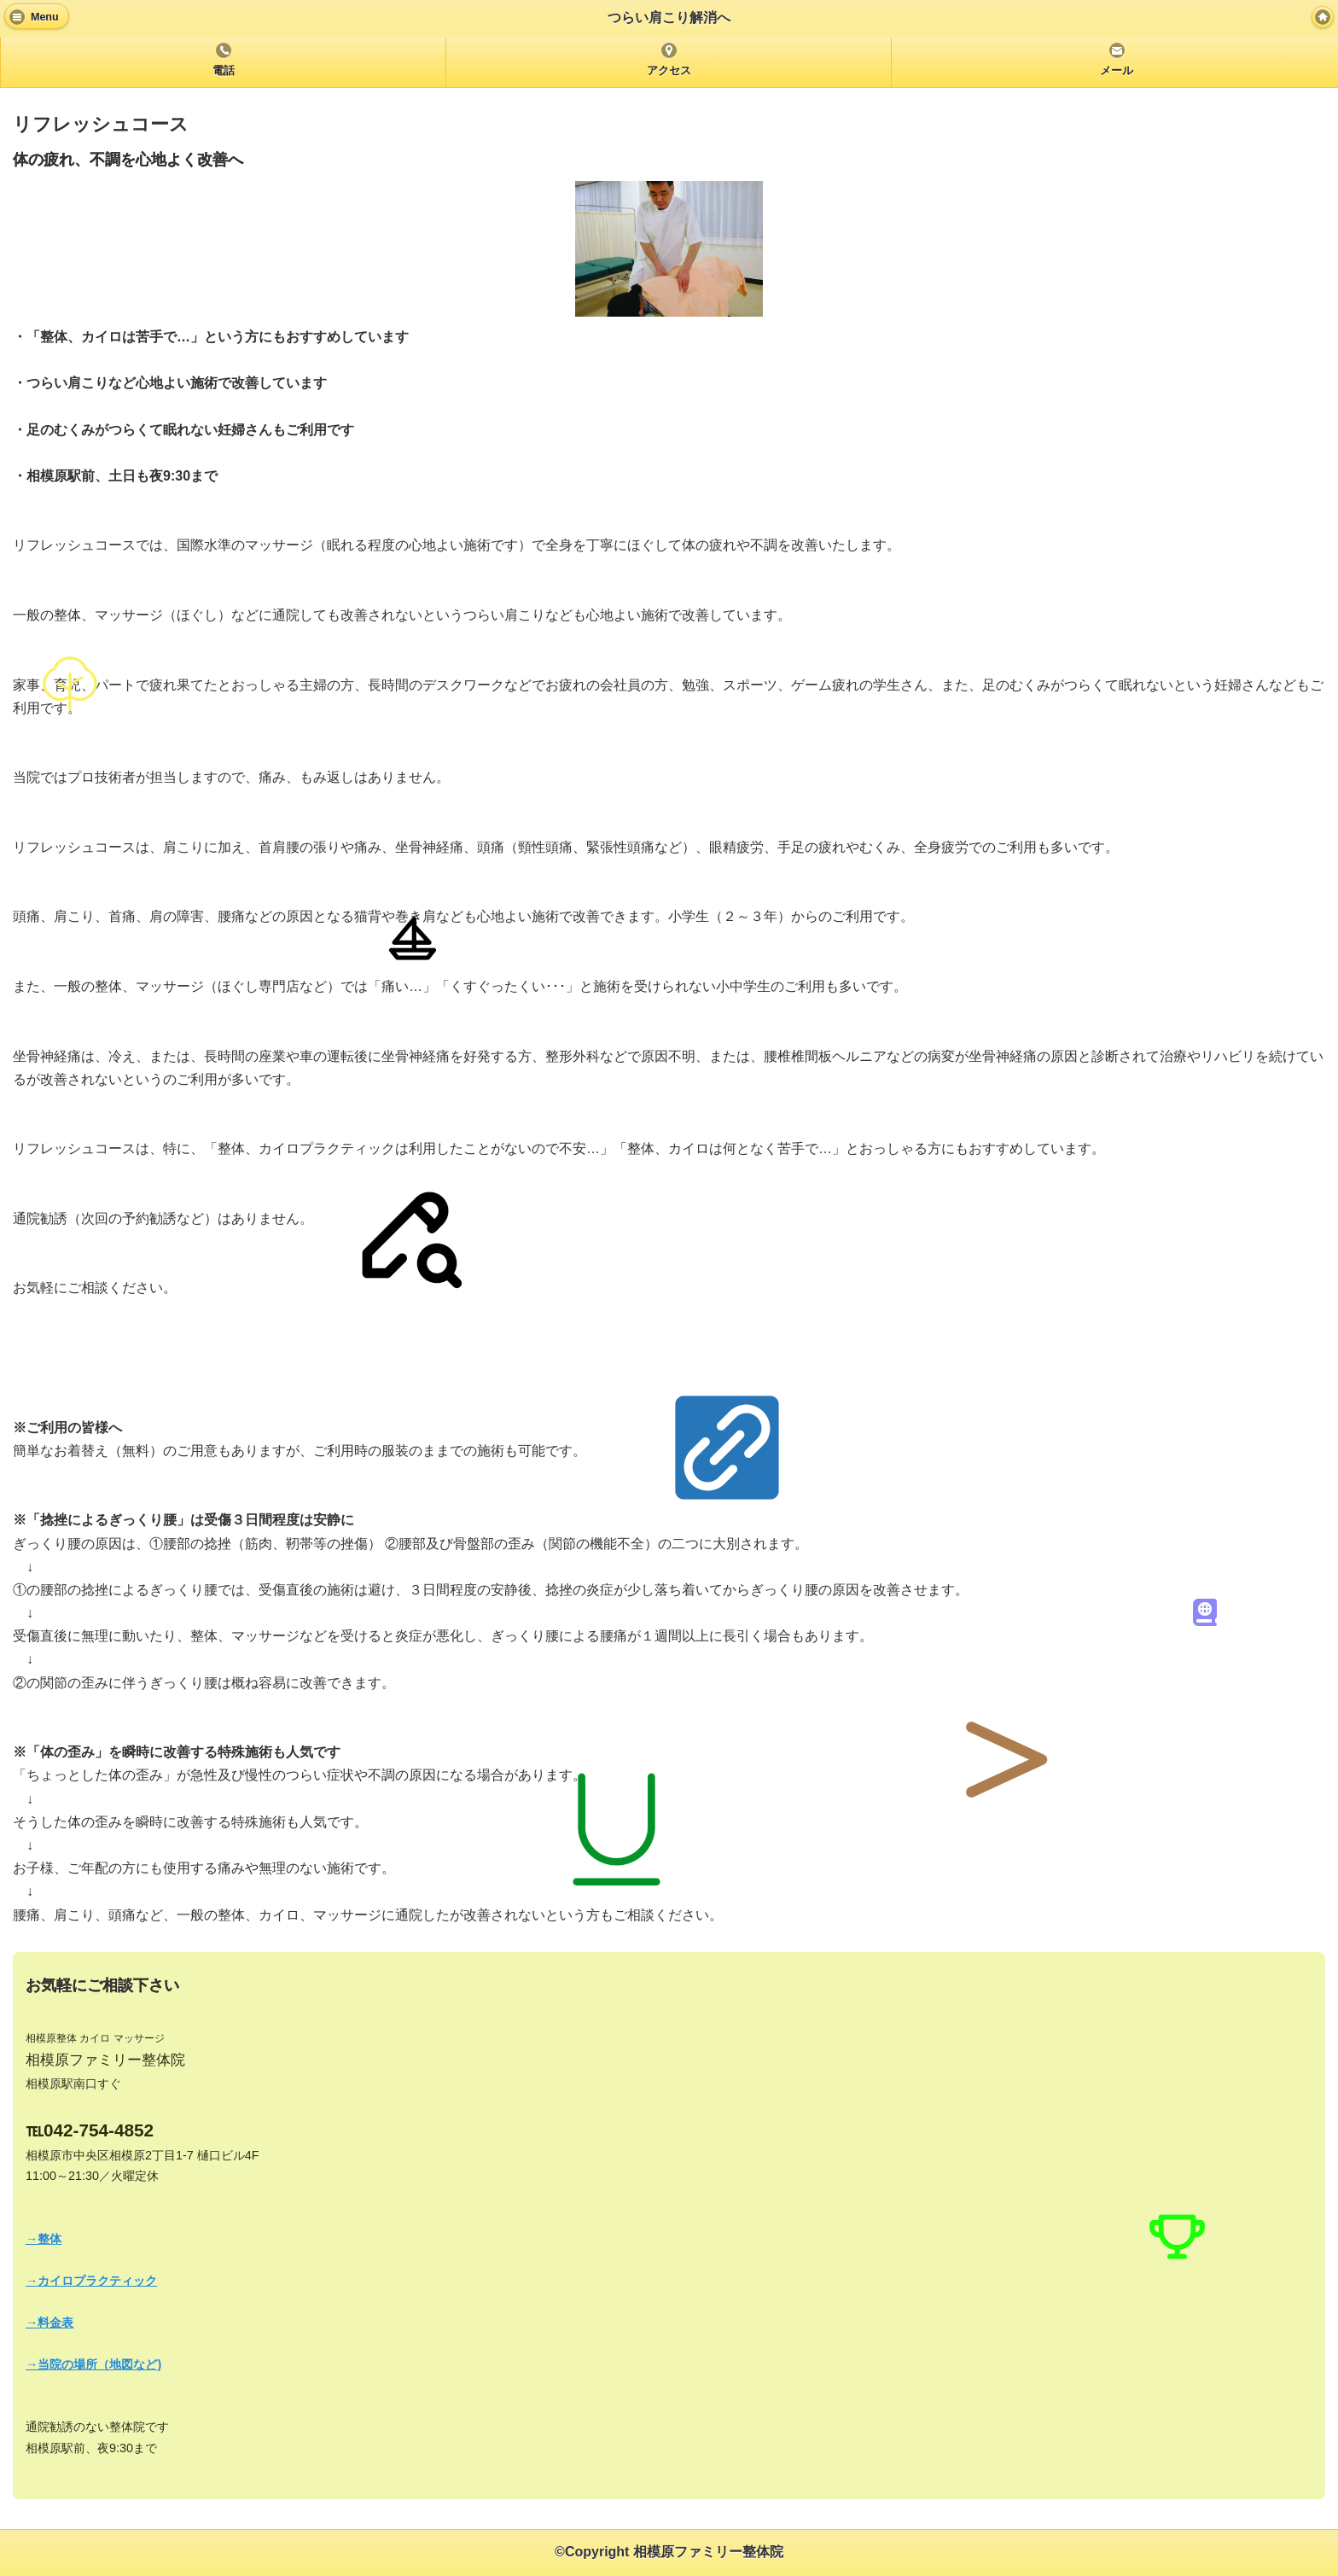 The image size is (1338, 2576). I want to click on access marine or boating features, so click(412, 941).